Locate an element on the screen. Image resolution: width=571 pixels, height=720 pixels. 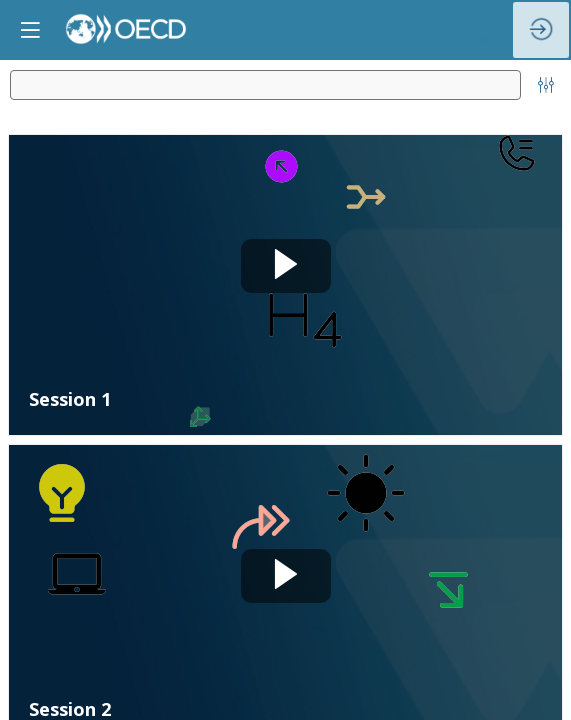
switch to light mode is located at coordinates (366, 493).